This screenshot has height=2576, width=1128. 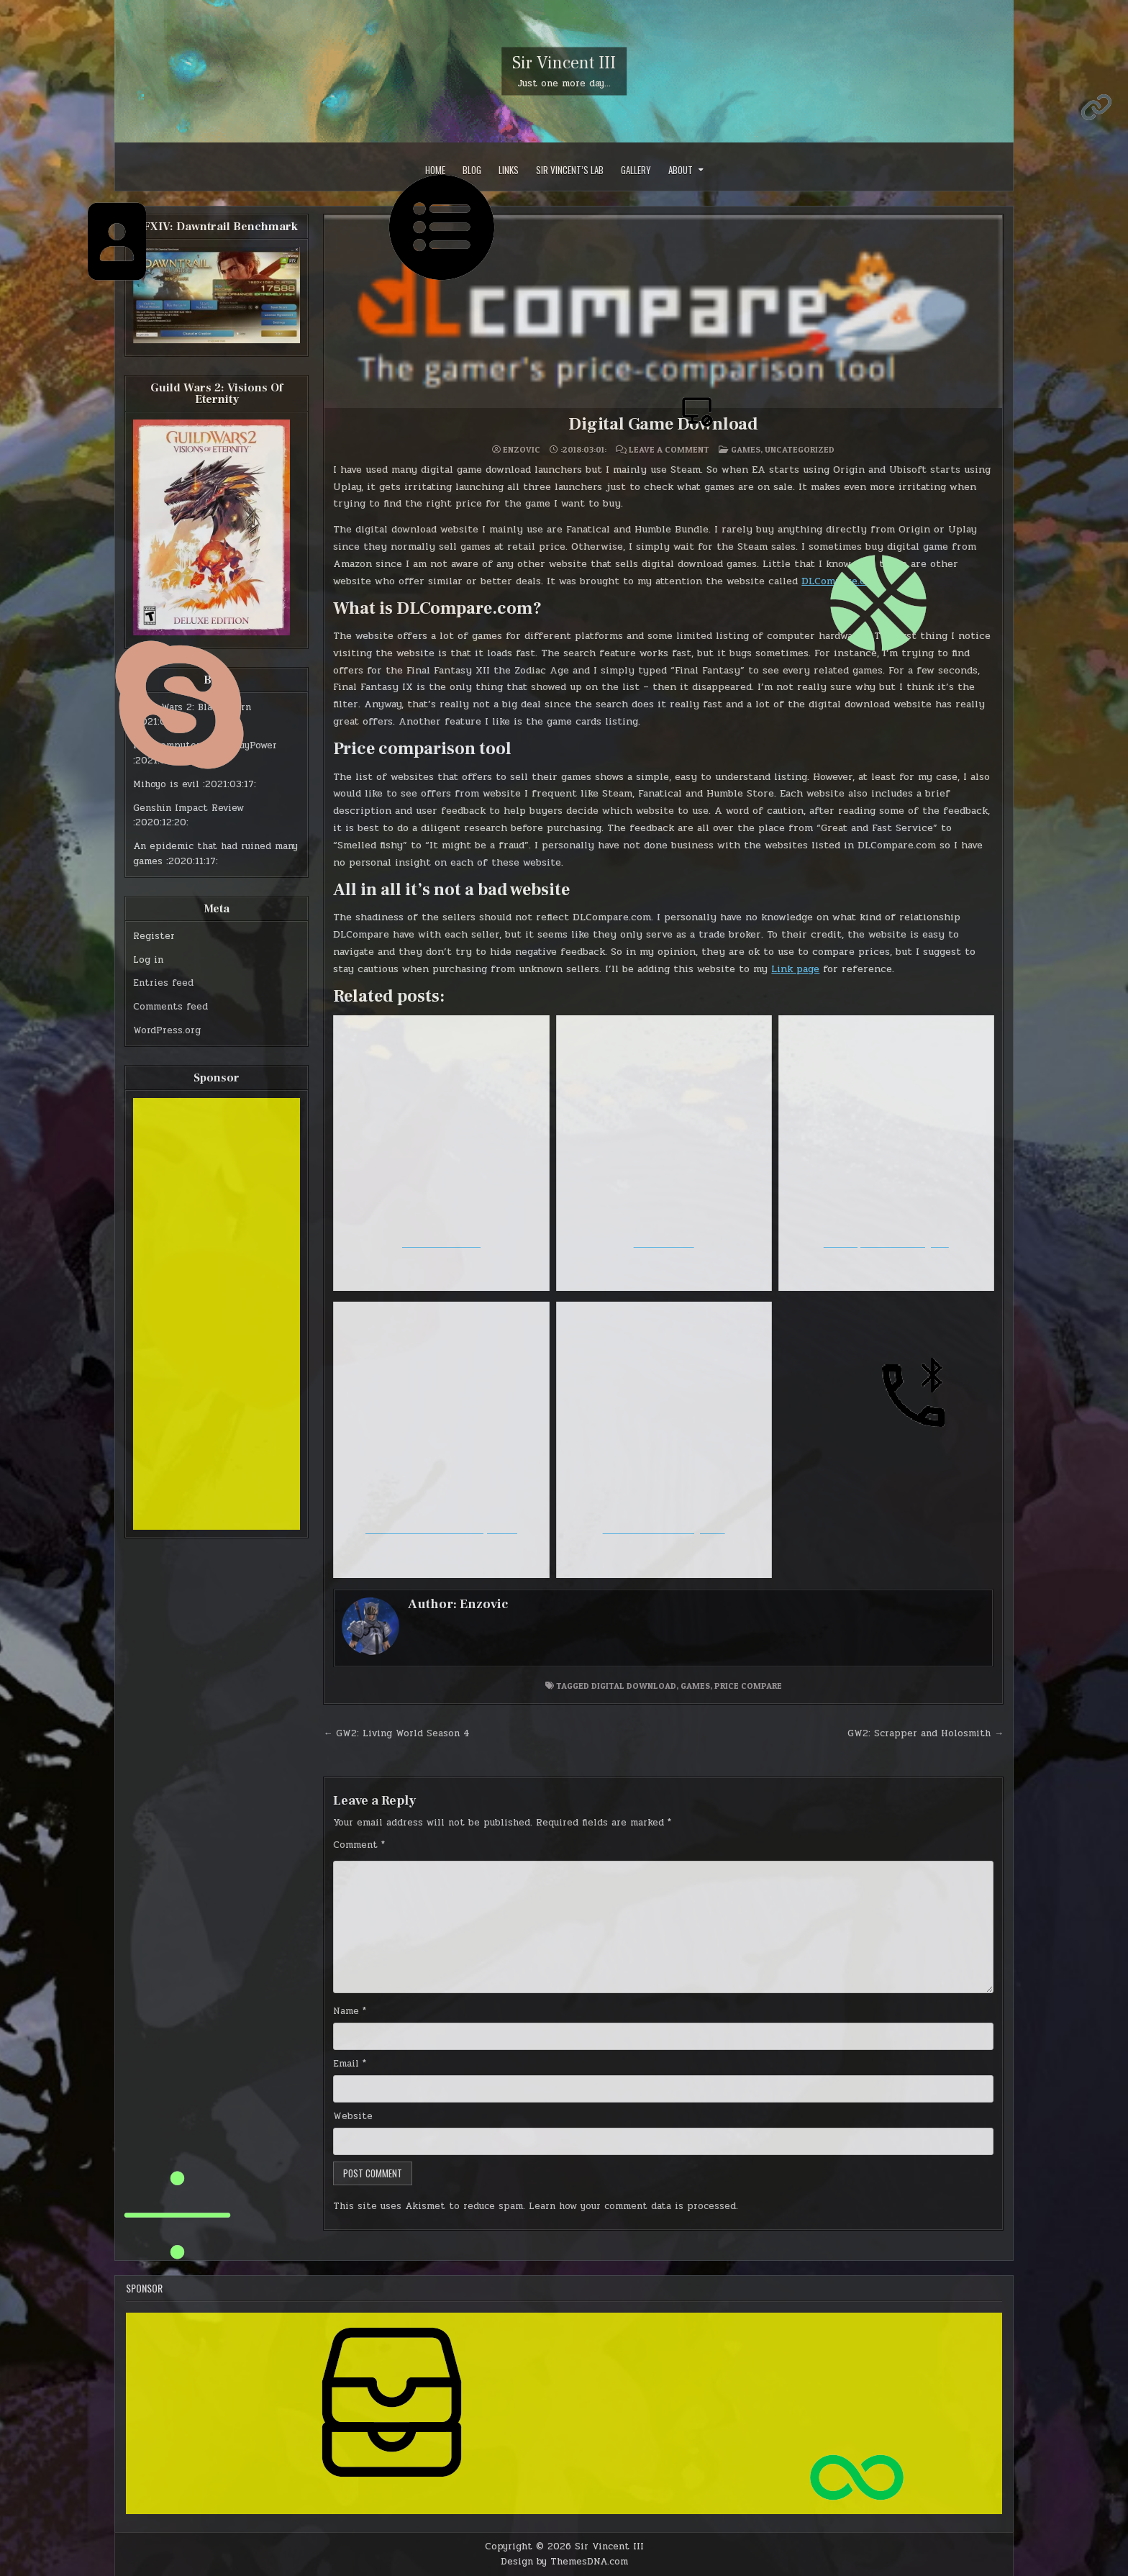 I want to click on indicates an active call using bluetooth speaker, so click(x=914, y=1396).